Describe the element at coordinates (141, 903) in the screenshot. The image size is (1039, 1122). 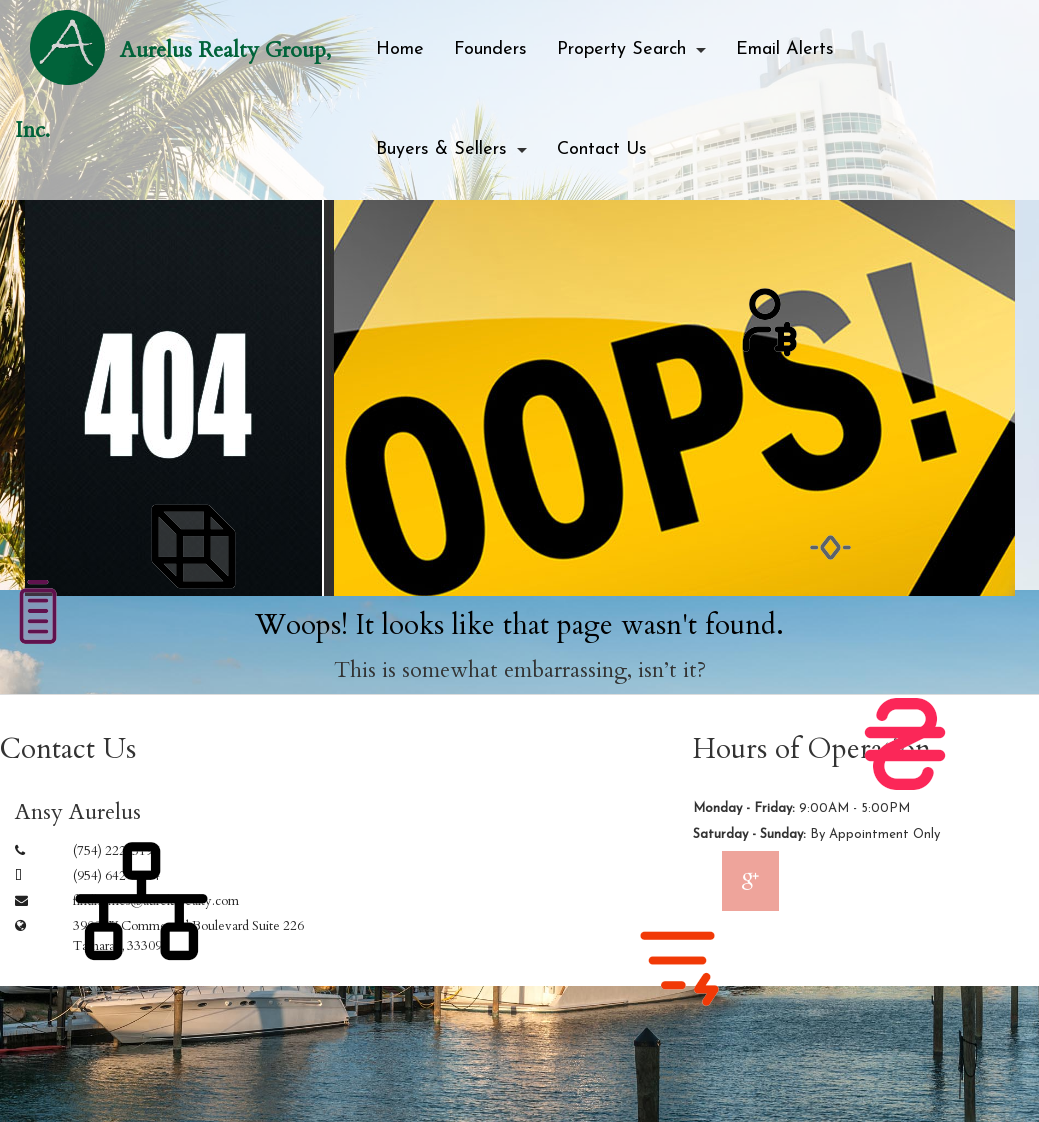
I see `view network connections` at that location.